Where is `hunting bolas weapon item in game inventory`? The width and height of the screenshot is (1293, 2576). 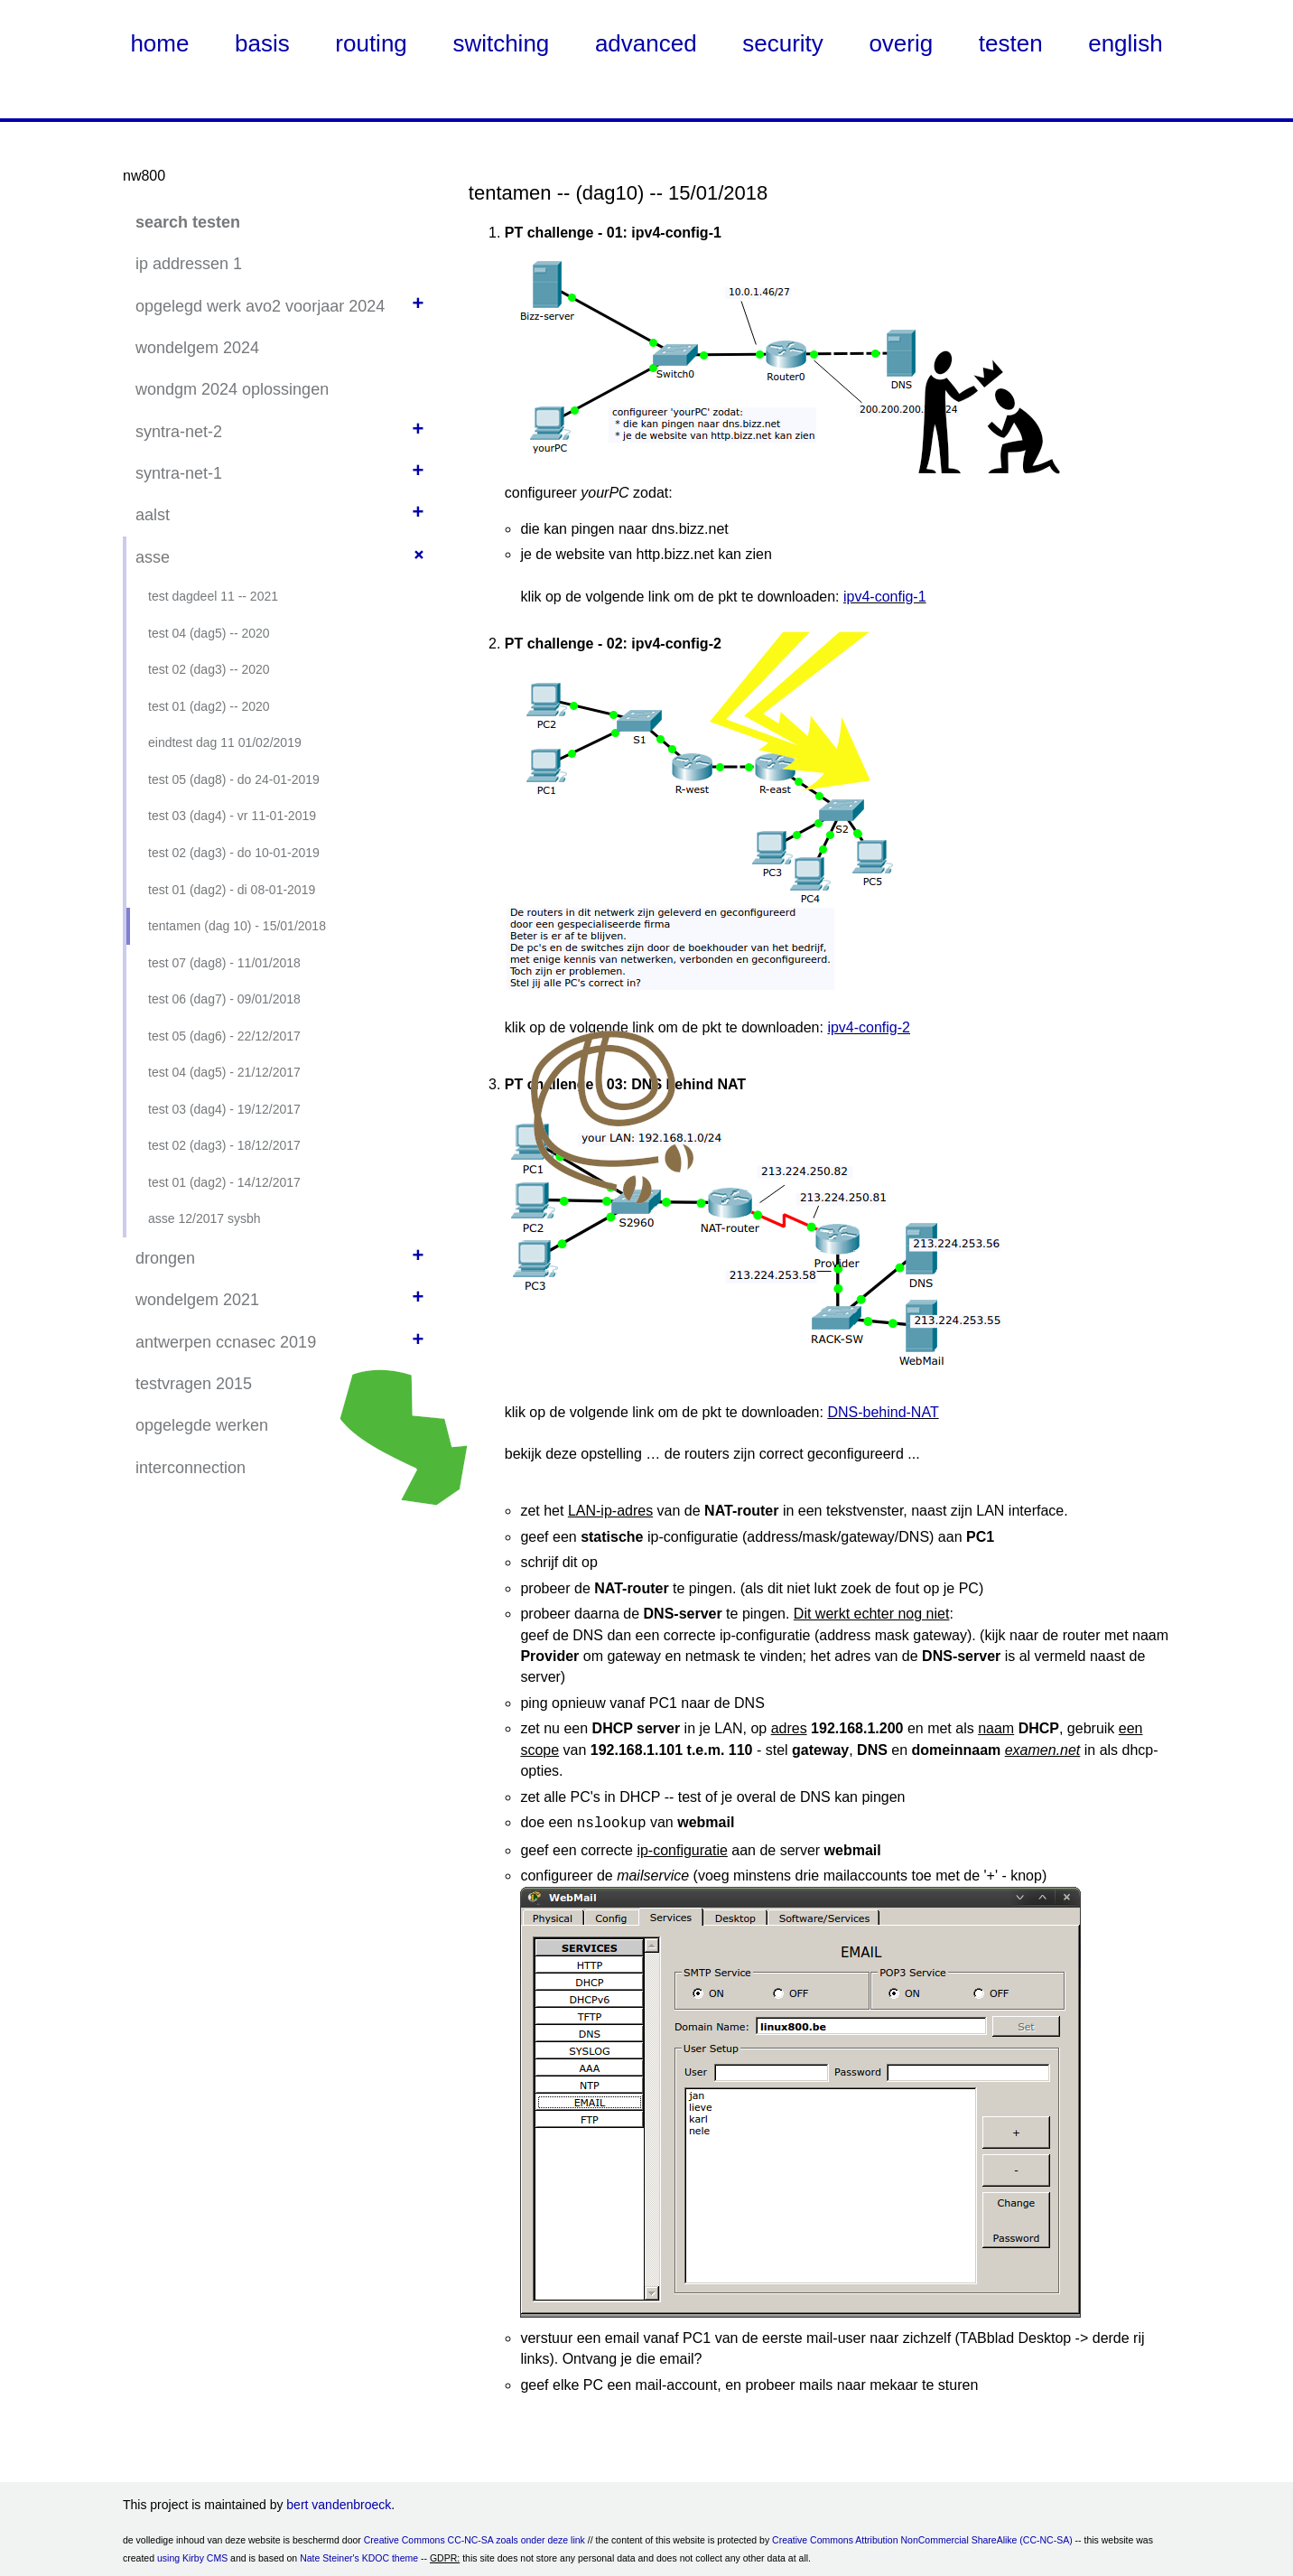
hunting bolas weapon item in game inventory is located at coordinates (612, 1117).